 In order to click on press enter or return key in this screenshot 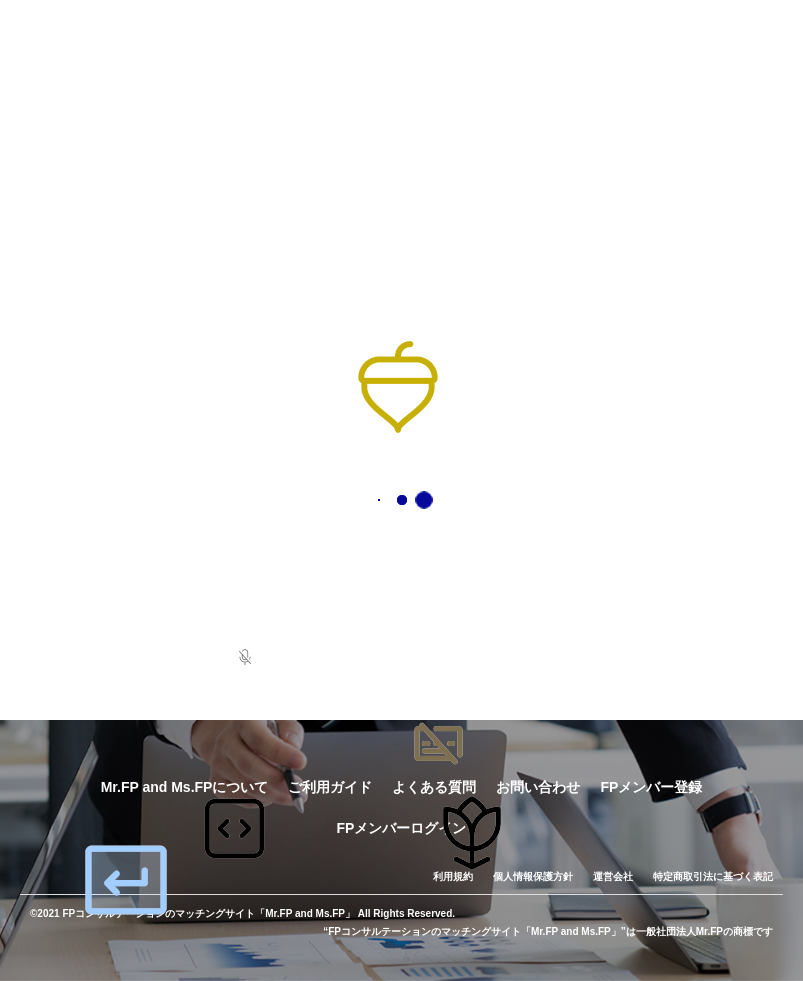, I will do `click(126, 880)`.